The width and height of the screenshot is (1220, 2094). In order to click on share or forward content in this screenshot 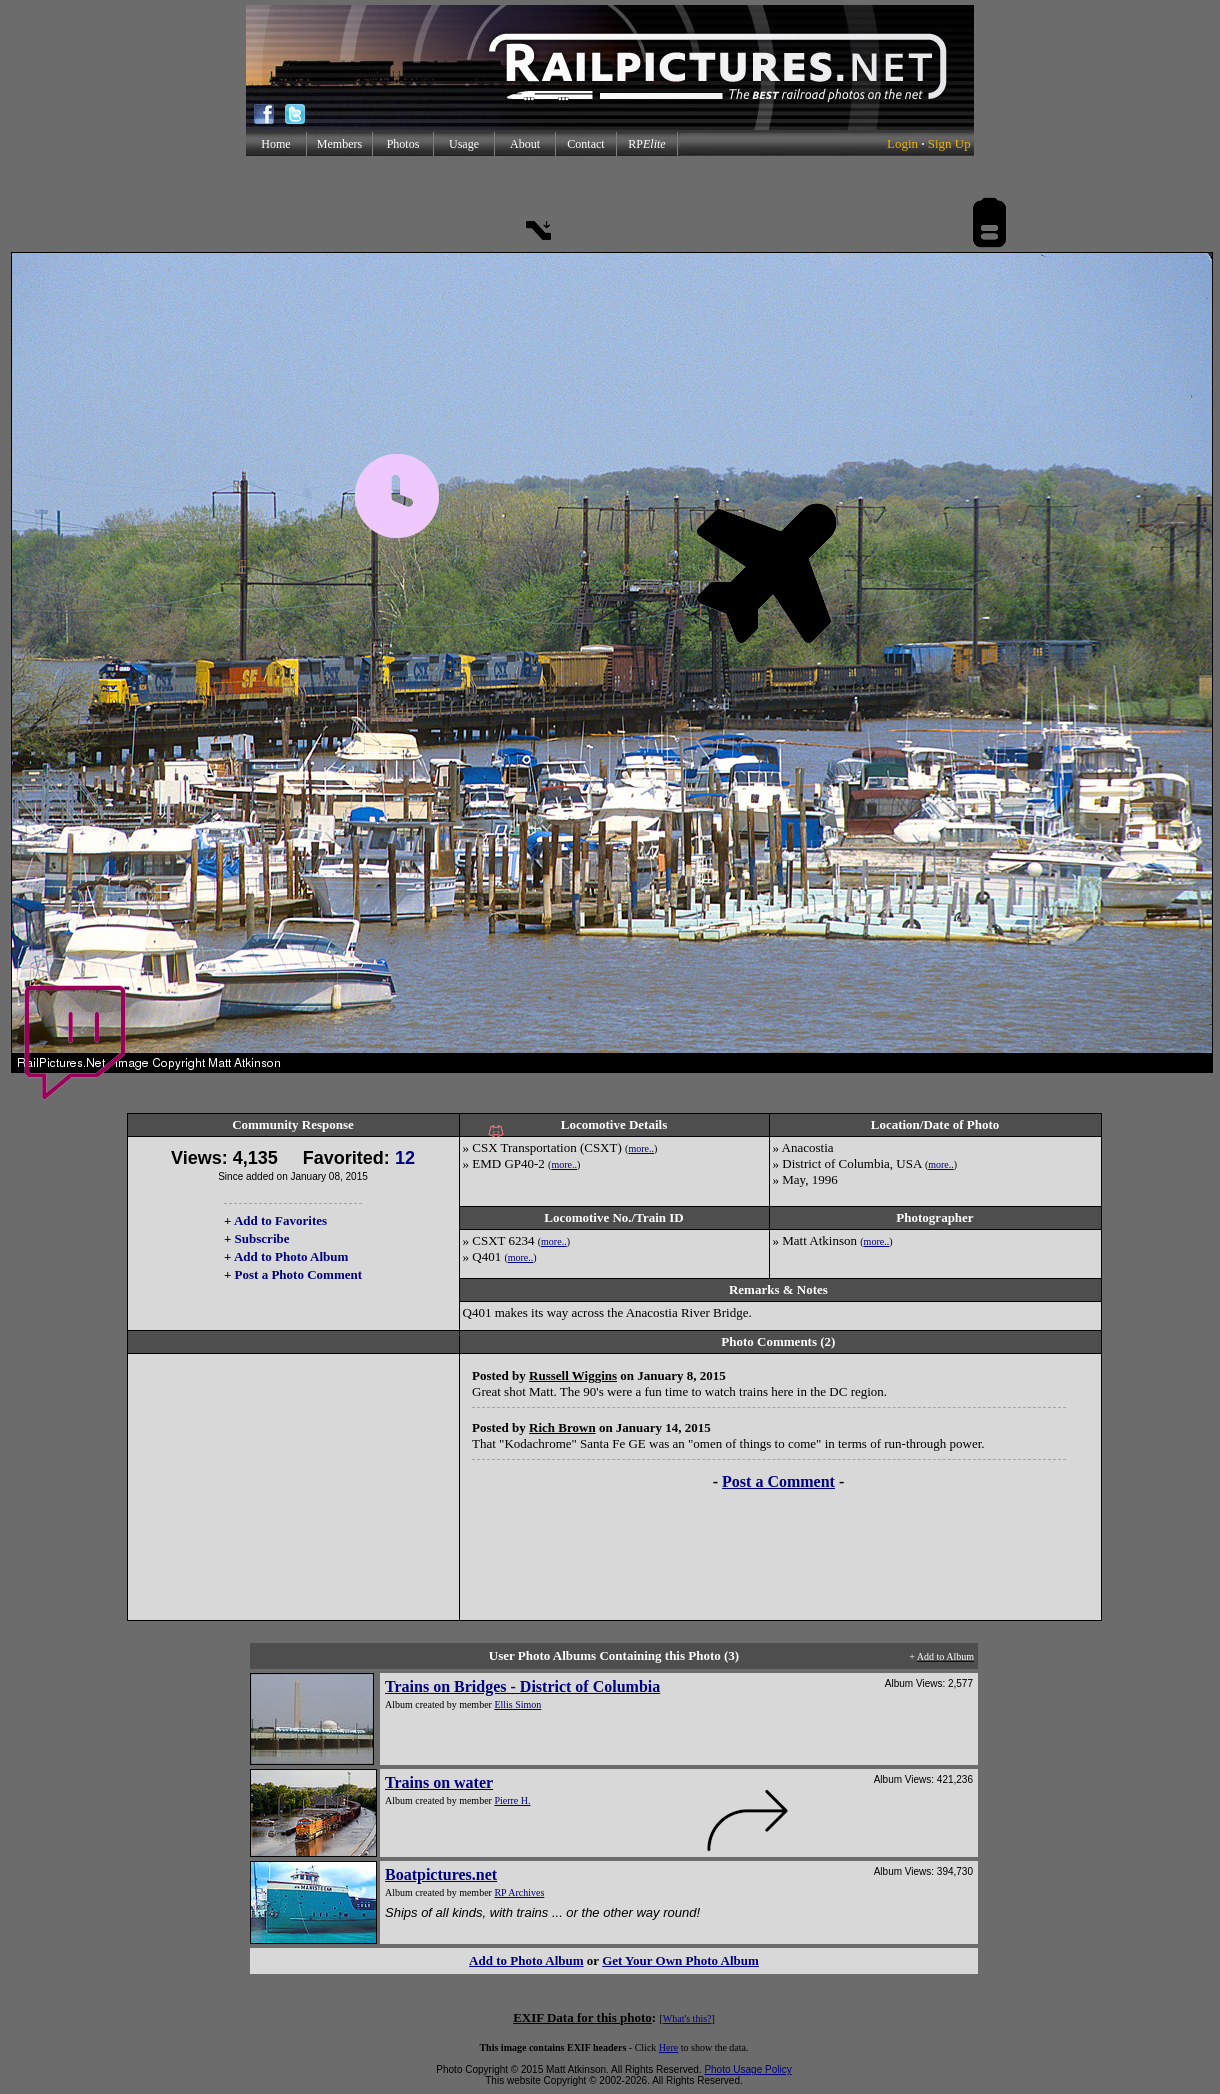, I will do `click(747, 1820)`.